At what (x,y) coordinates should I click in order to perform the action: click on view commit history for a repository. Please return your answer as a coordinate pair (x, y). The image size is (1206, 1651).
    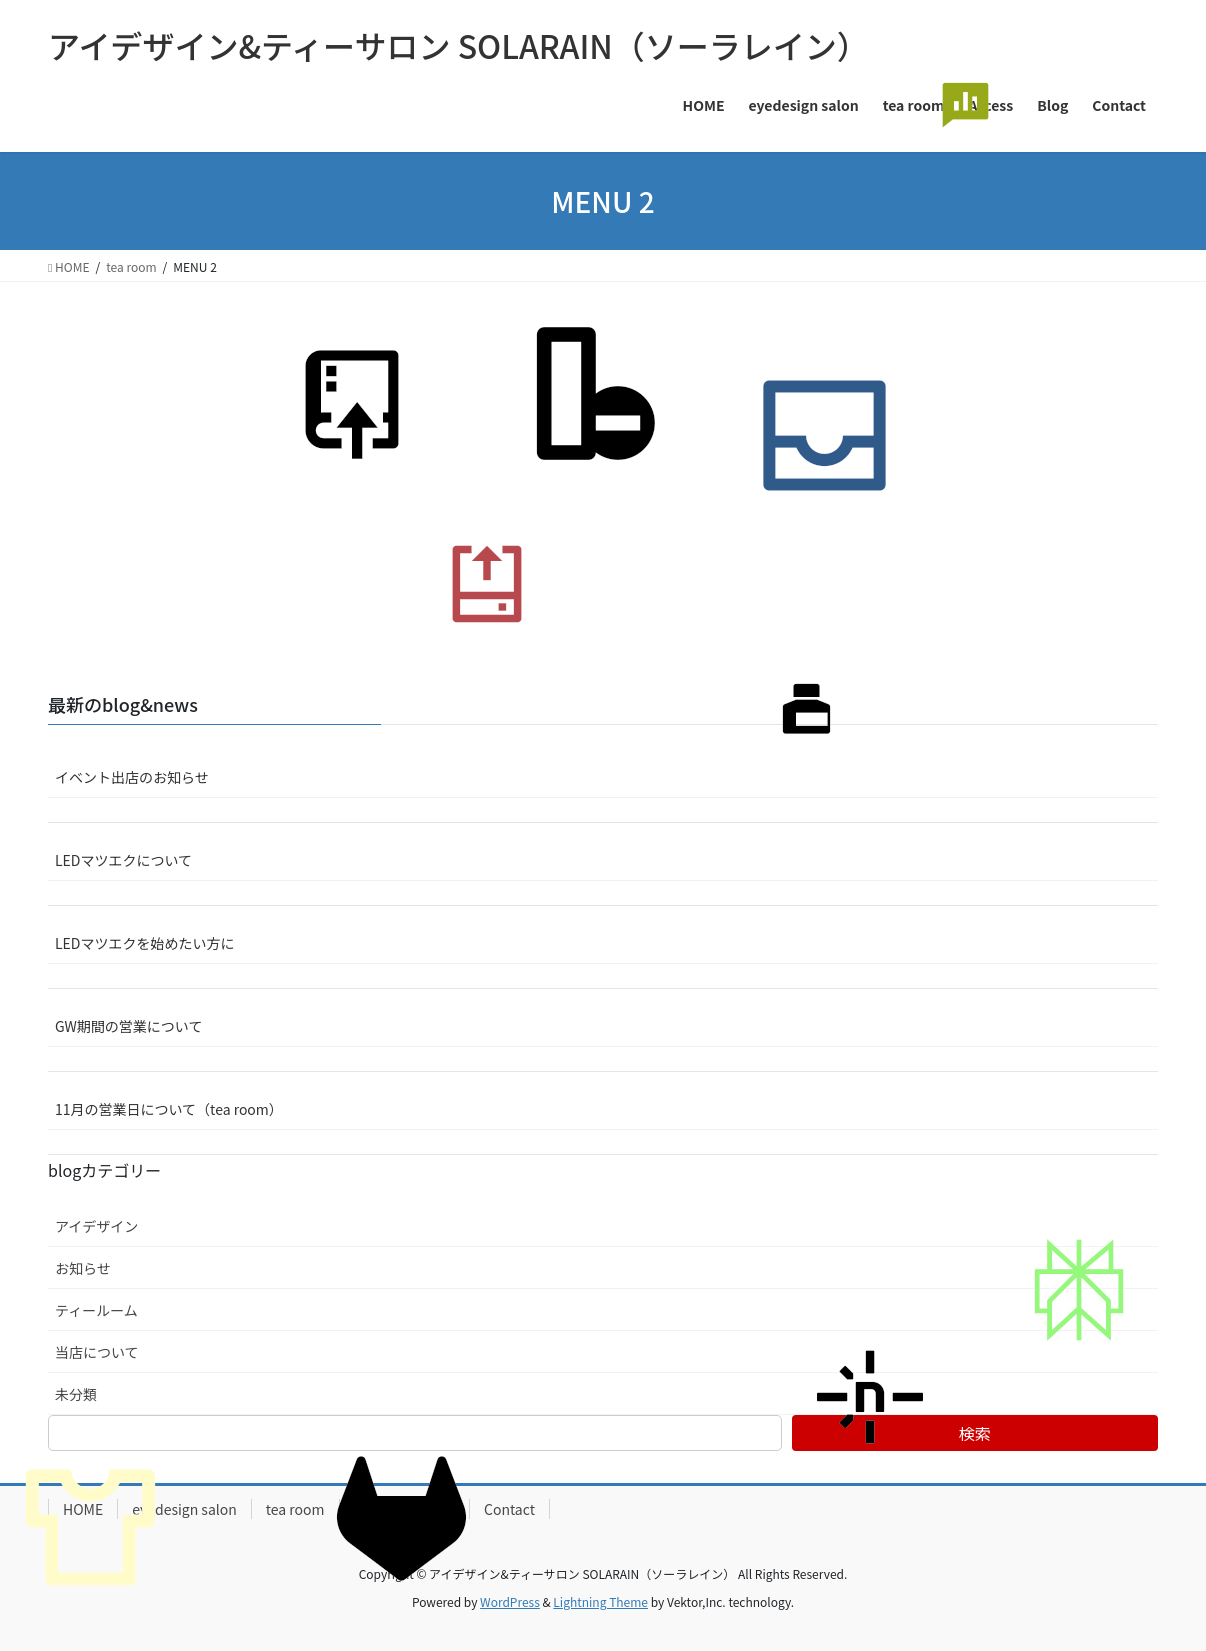
    Looking at the image, I should click on (352, 402).